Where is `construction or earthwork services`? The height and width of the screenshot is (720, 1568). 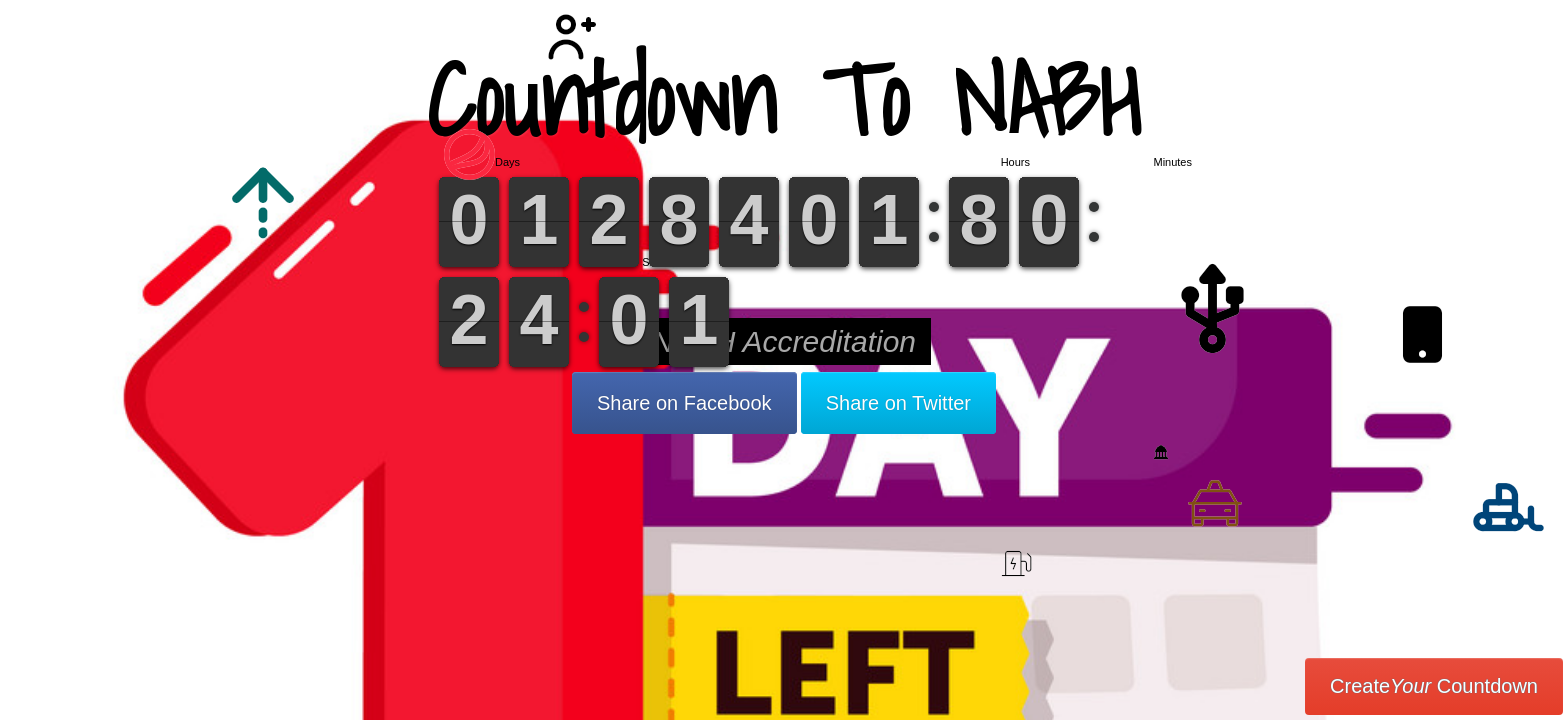
construction or earthwork services is located at coordinates (1508, 505).